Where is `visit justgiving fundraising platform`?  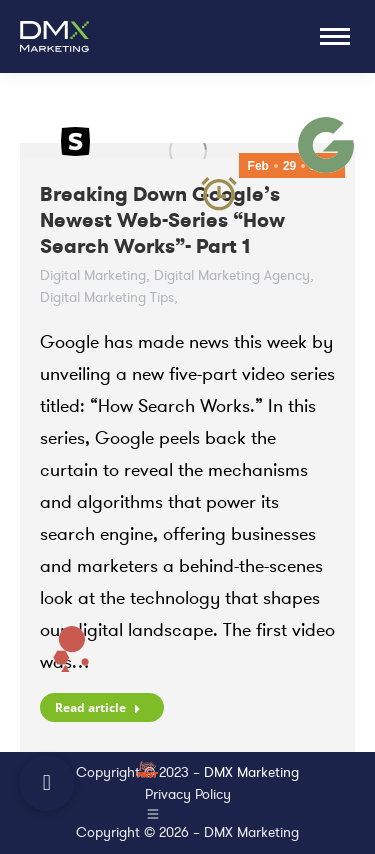
visit justgiving fundraising platform is located at coordinates (326, 145).